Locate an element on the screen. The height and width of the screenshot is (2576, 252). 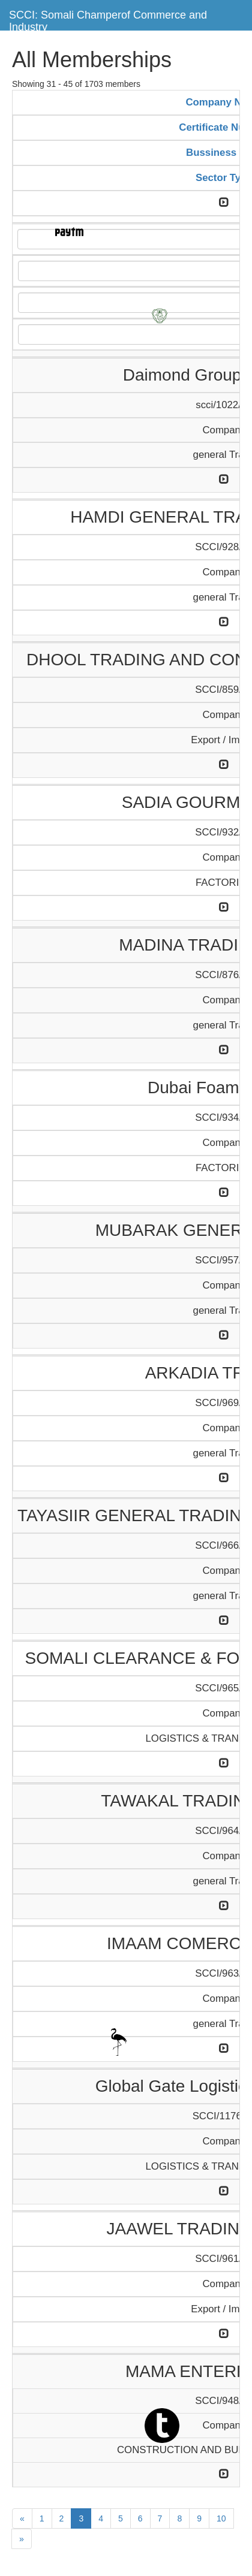
Silver Airways airline logo is located at coordinates (119, 2042).